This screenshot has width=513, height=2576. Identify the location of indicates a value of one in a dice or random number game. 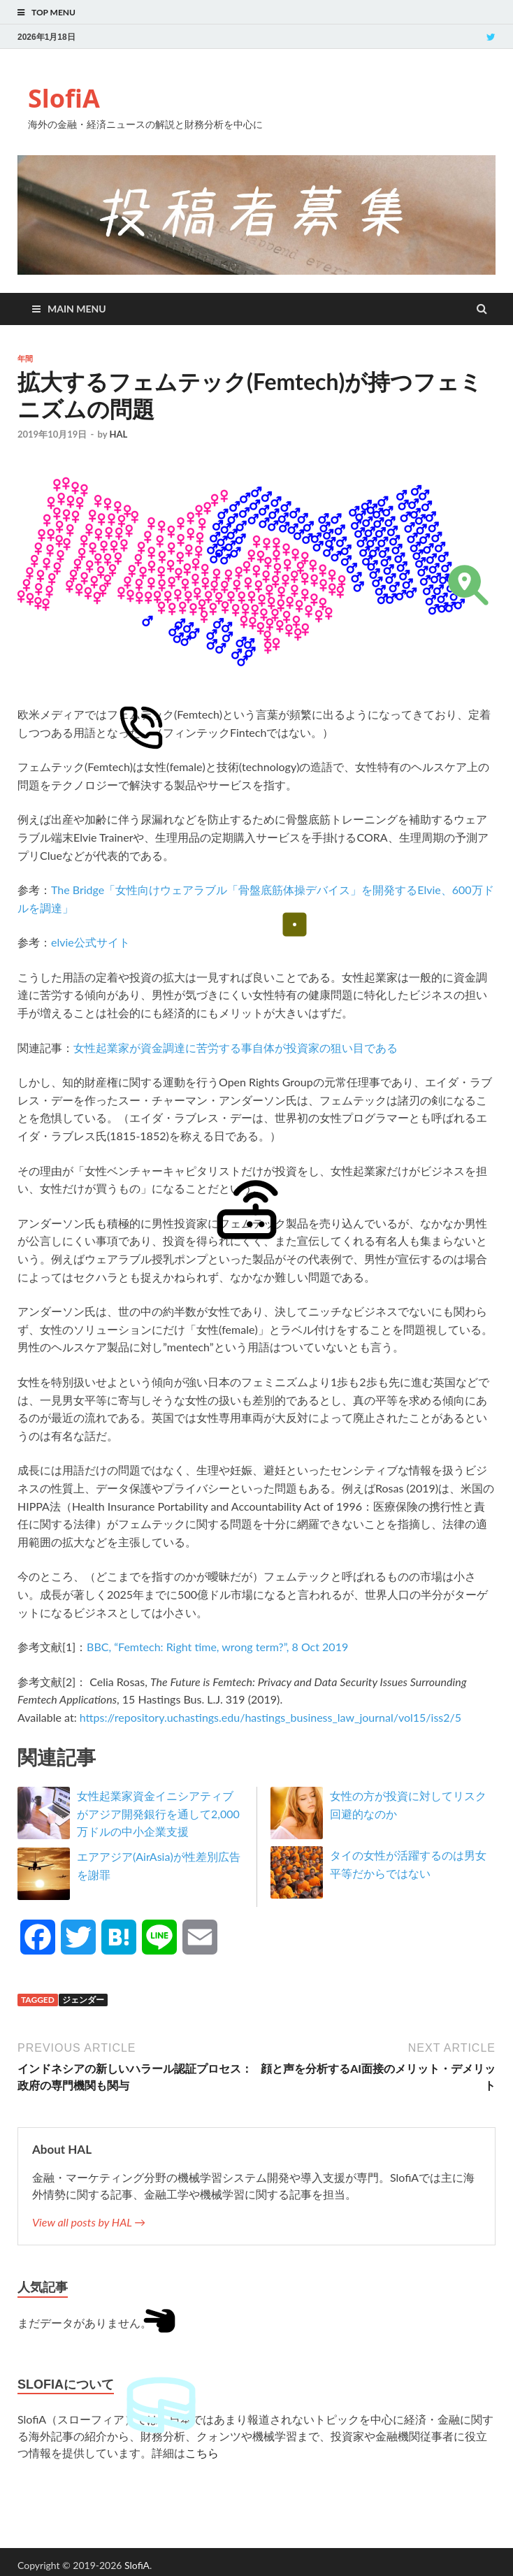
(294, 924).